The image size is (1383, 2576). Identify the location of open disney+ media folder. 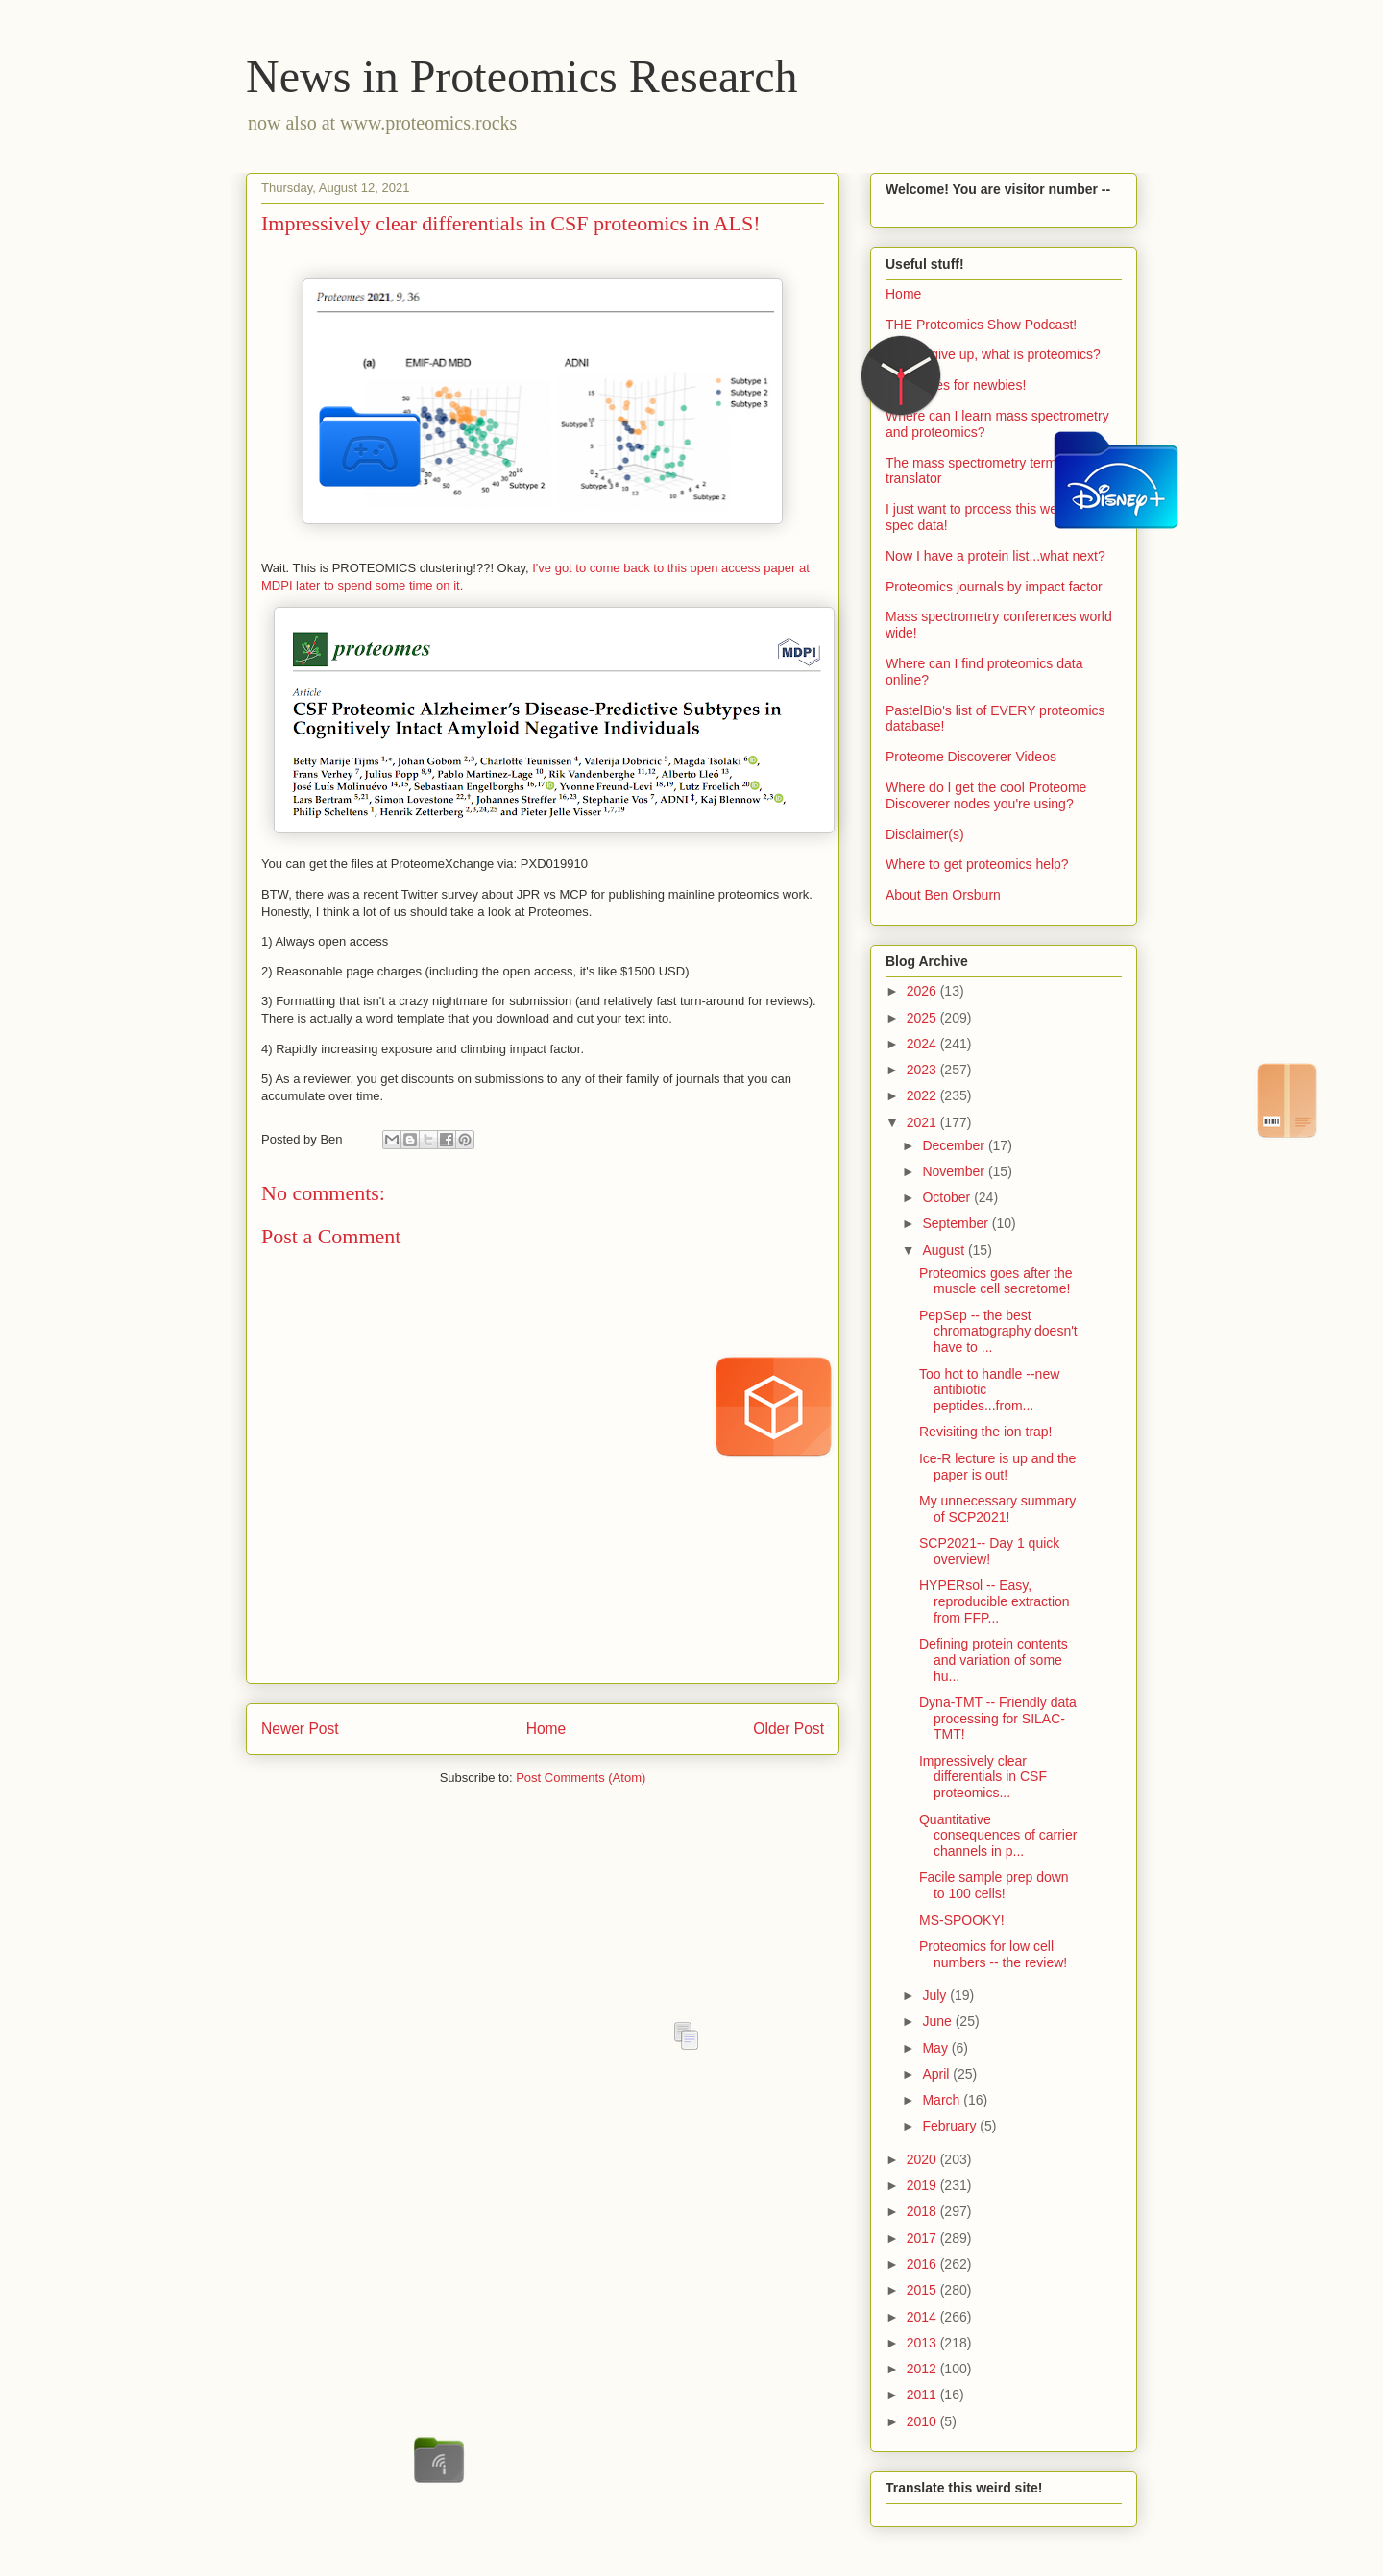
(1115, 483).